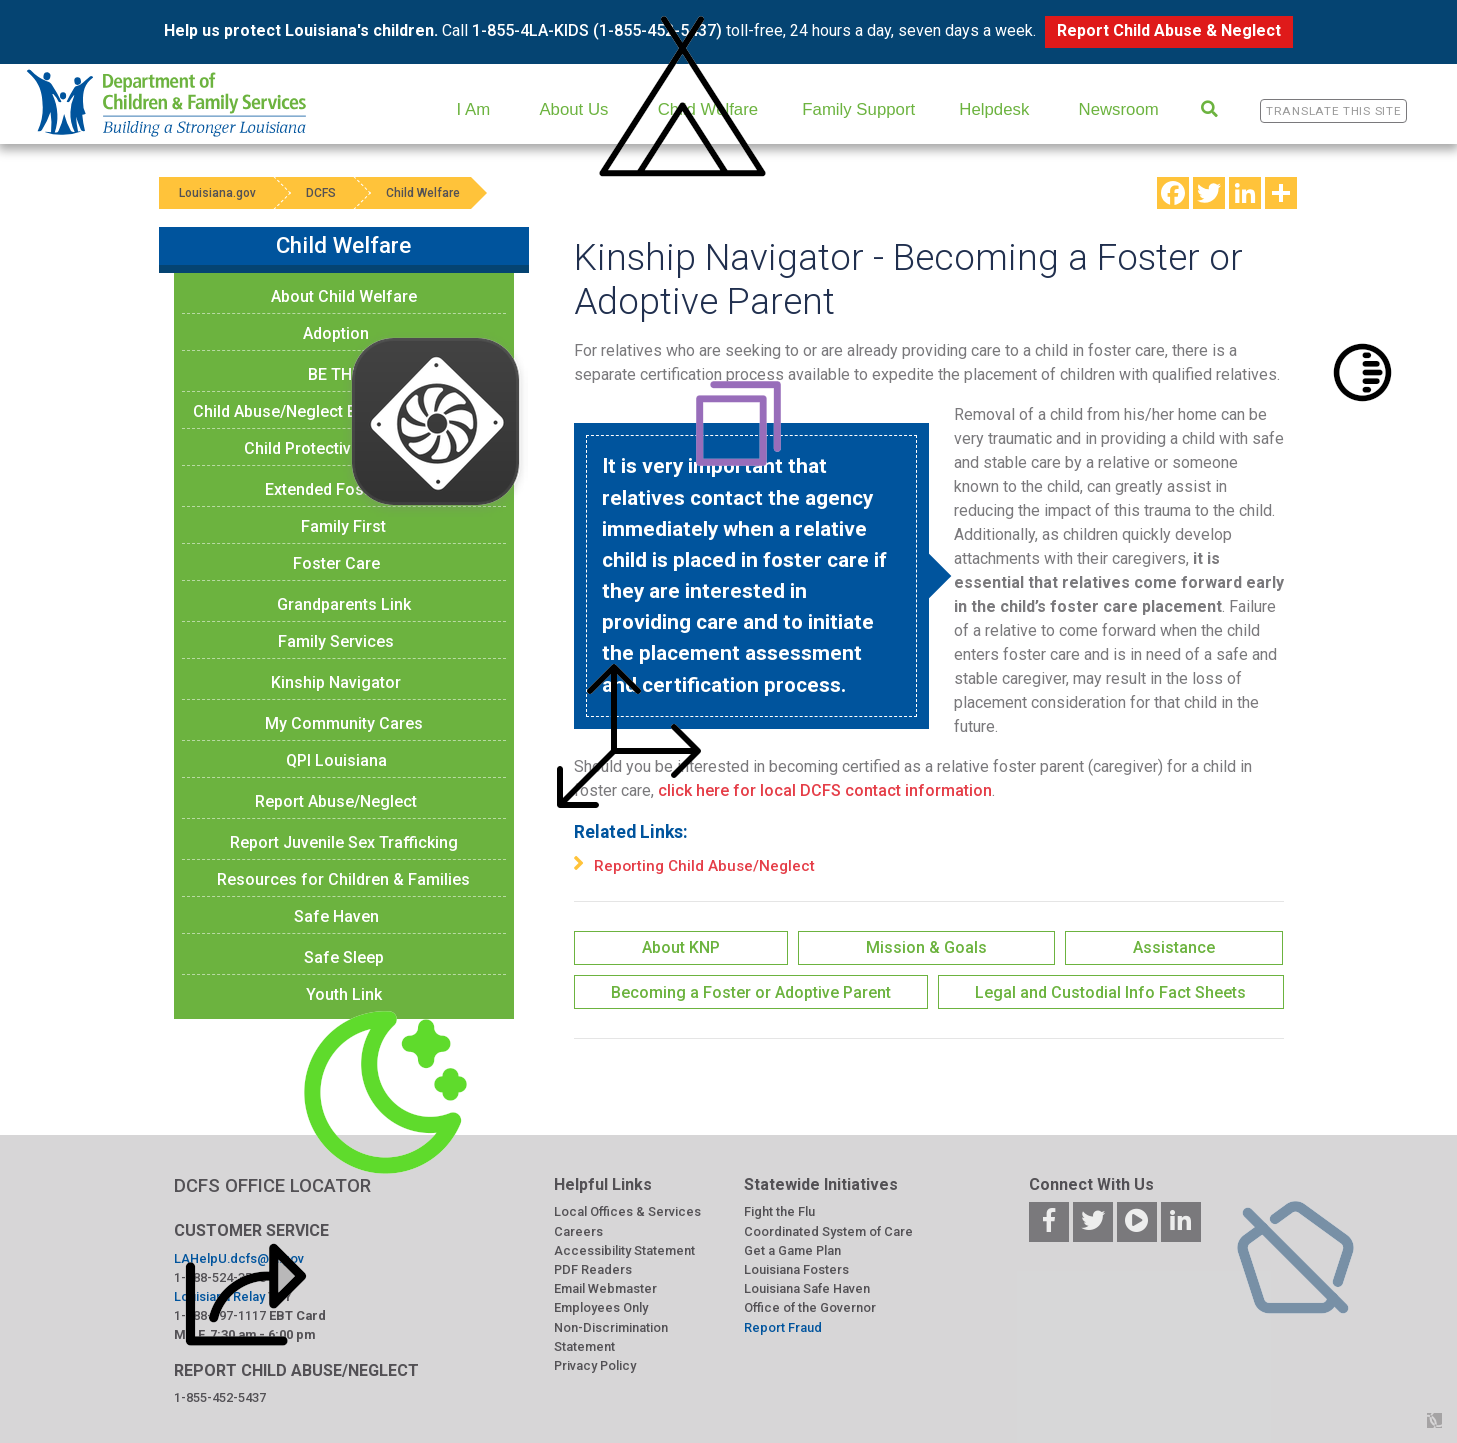 This screenshot has height=1443, width=1457. Describe the element at coordinates (620, 745) in the screenshot. I see `3D vector or axis visualization tool` at that location.